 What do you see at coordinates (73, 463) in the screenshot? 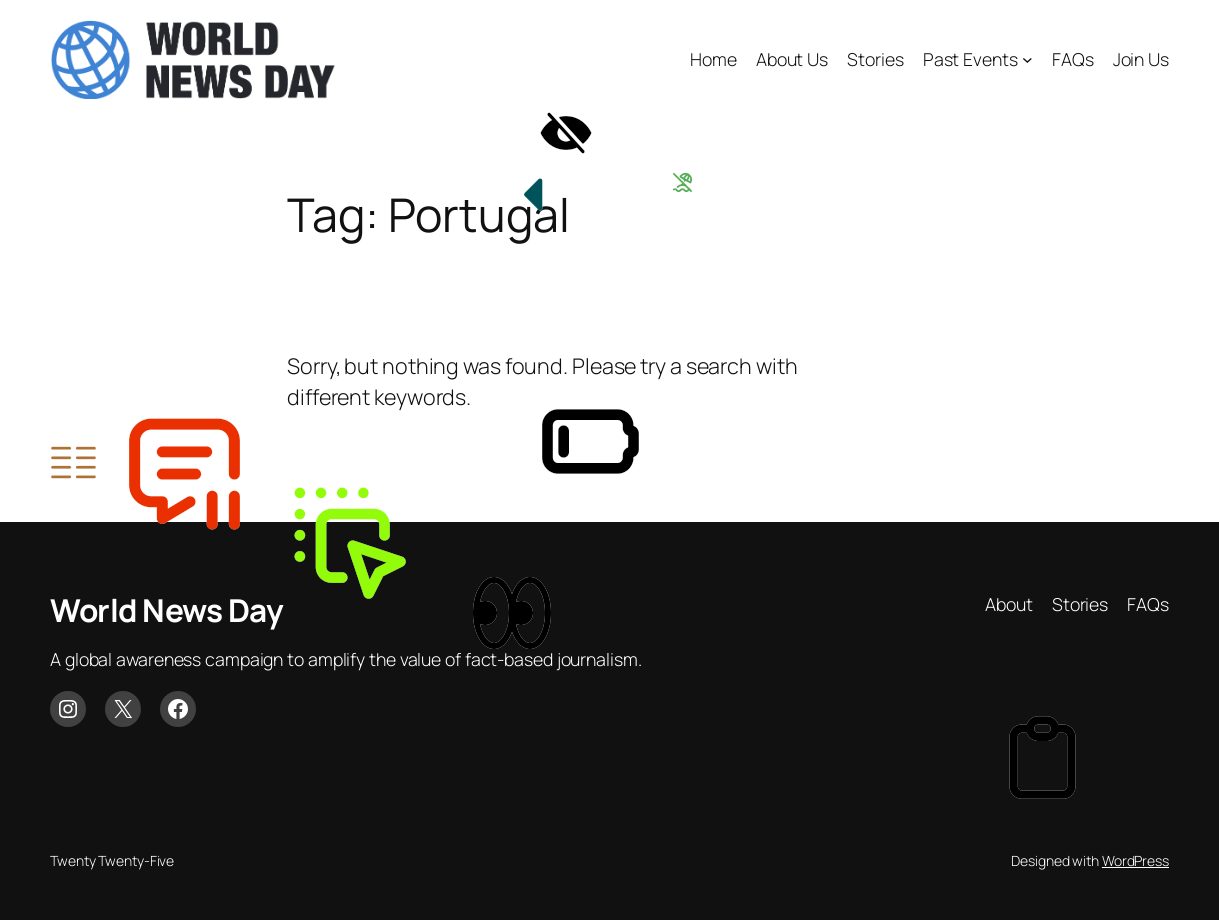
I see `switch to multi-column text layout` at bounding box center [73, 463].